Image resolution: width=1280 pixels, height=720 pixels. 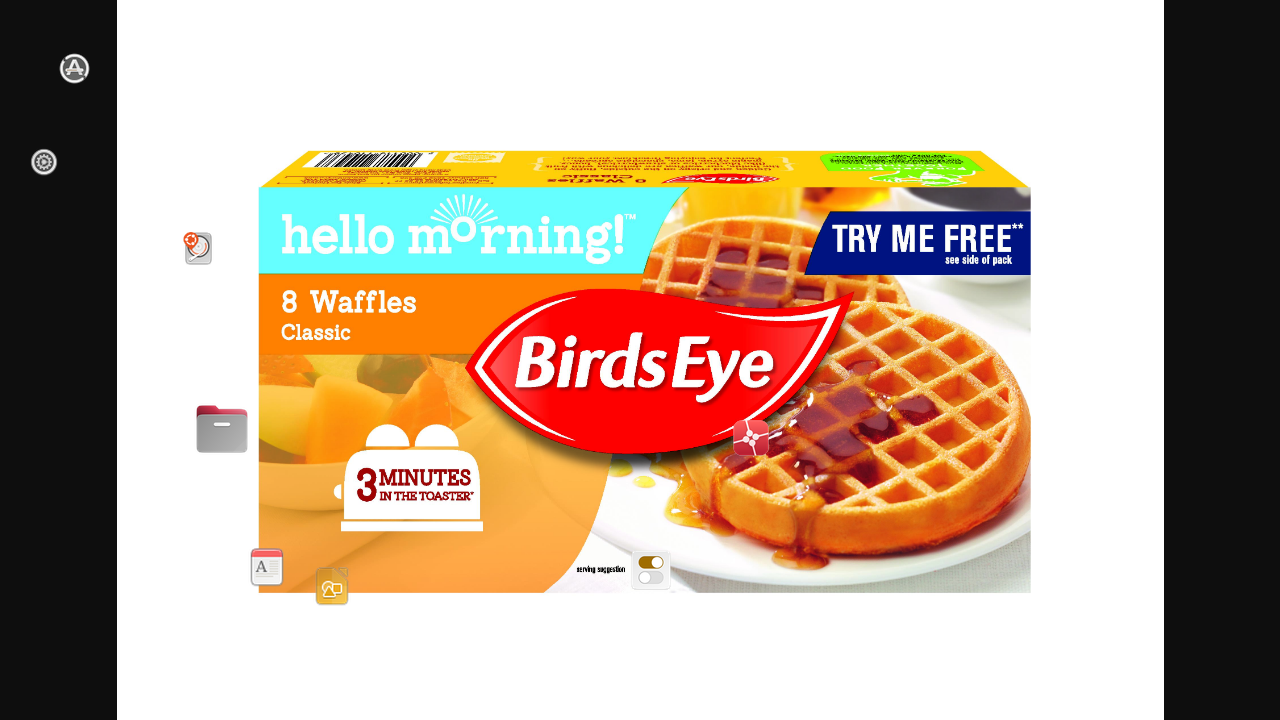 What do you see at coordinates (198, 248) in the screenshot?
I see `launch the ubiquity installer for ubuntu linux` at bounding box center [198, 248].